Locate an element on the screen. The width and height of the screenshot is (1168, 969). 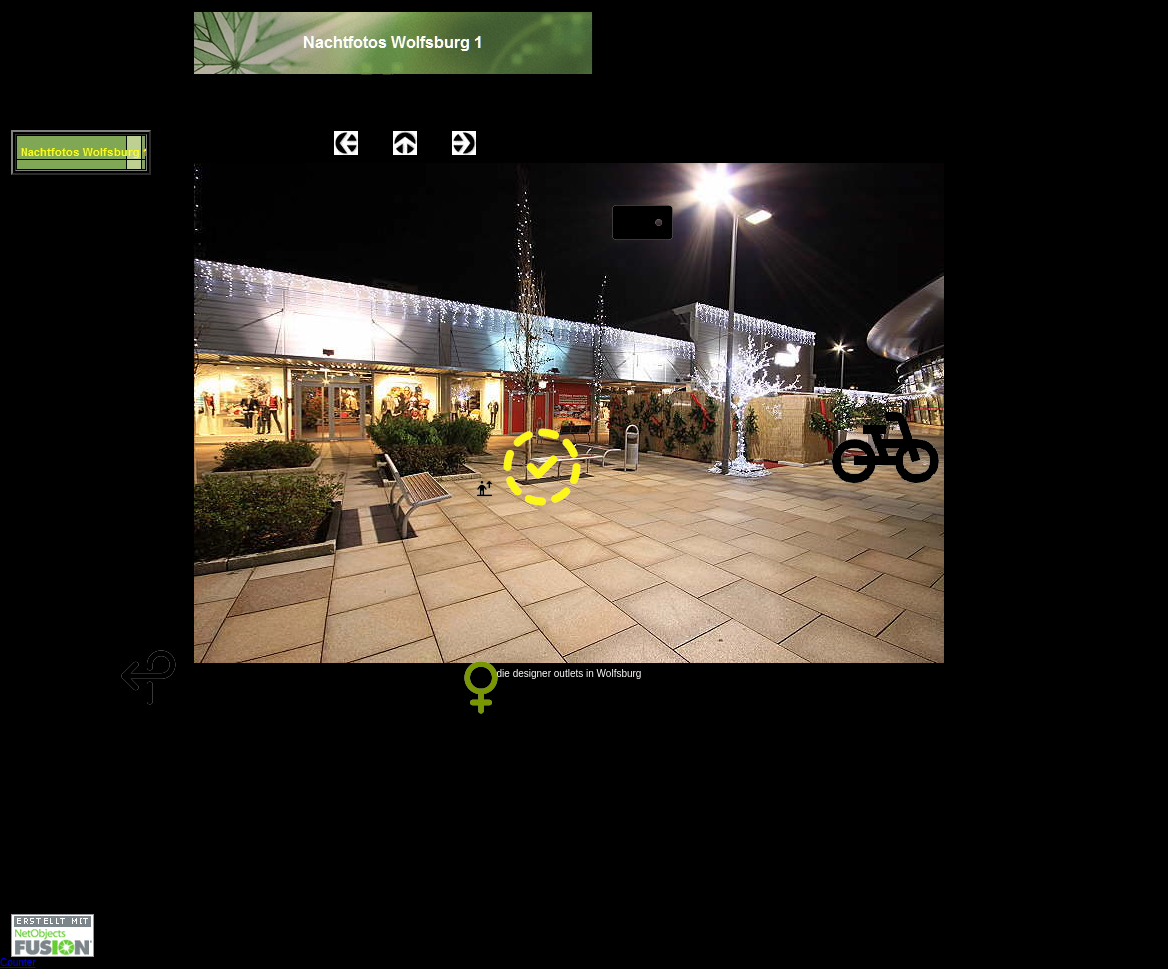
undo recent action is located at coordinates (147, 676).